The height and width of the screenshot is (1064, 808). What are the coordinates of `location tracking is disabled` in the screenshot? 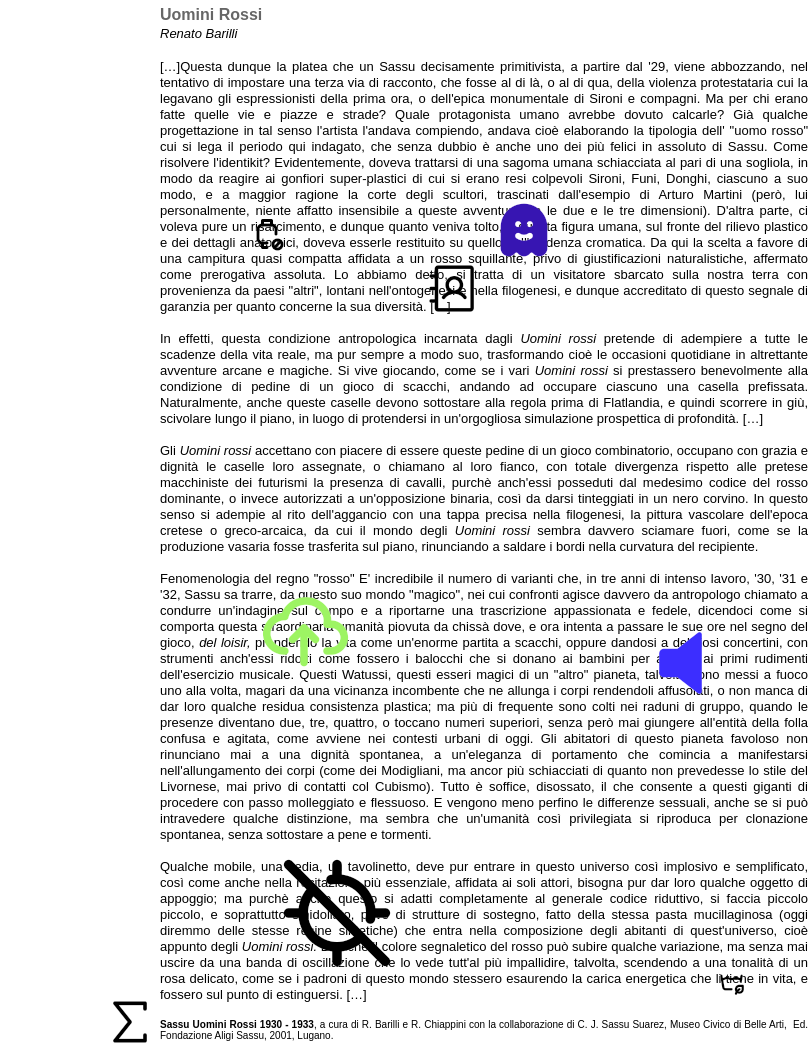 It's located at (337, 913).